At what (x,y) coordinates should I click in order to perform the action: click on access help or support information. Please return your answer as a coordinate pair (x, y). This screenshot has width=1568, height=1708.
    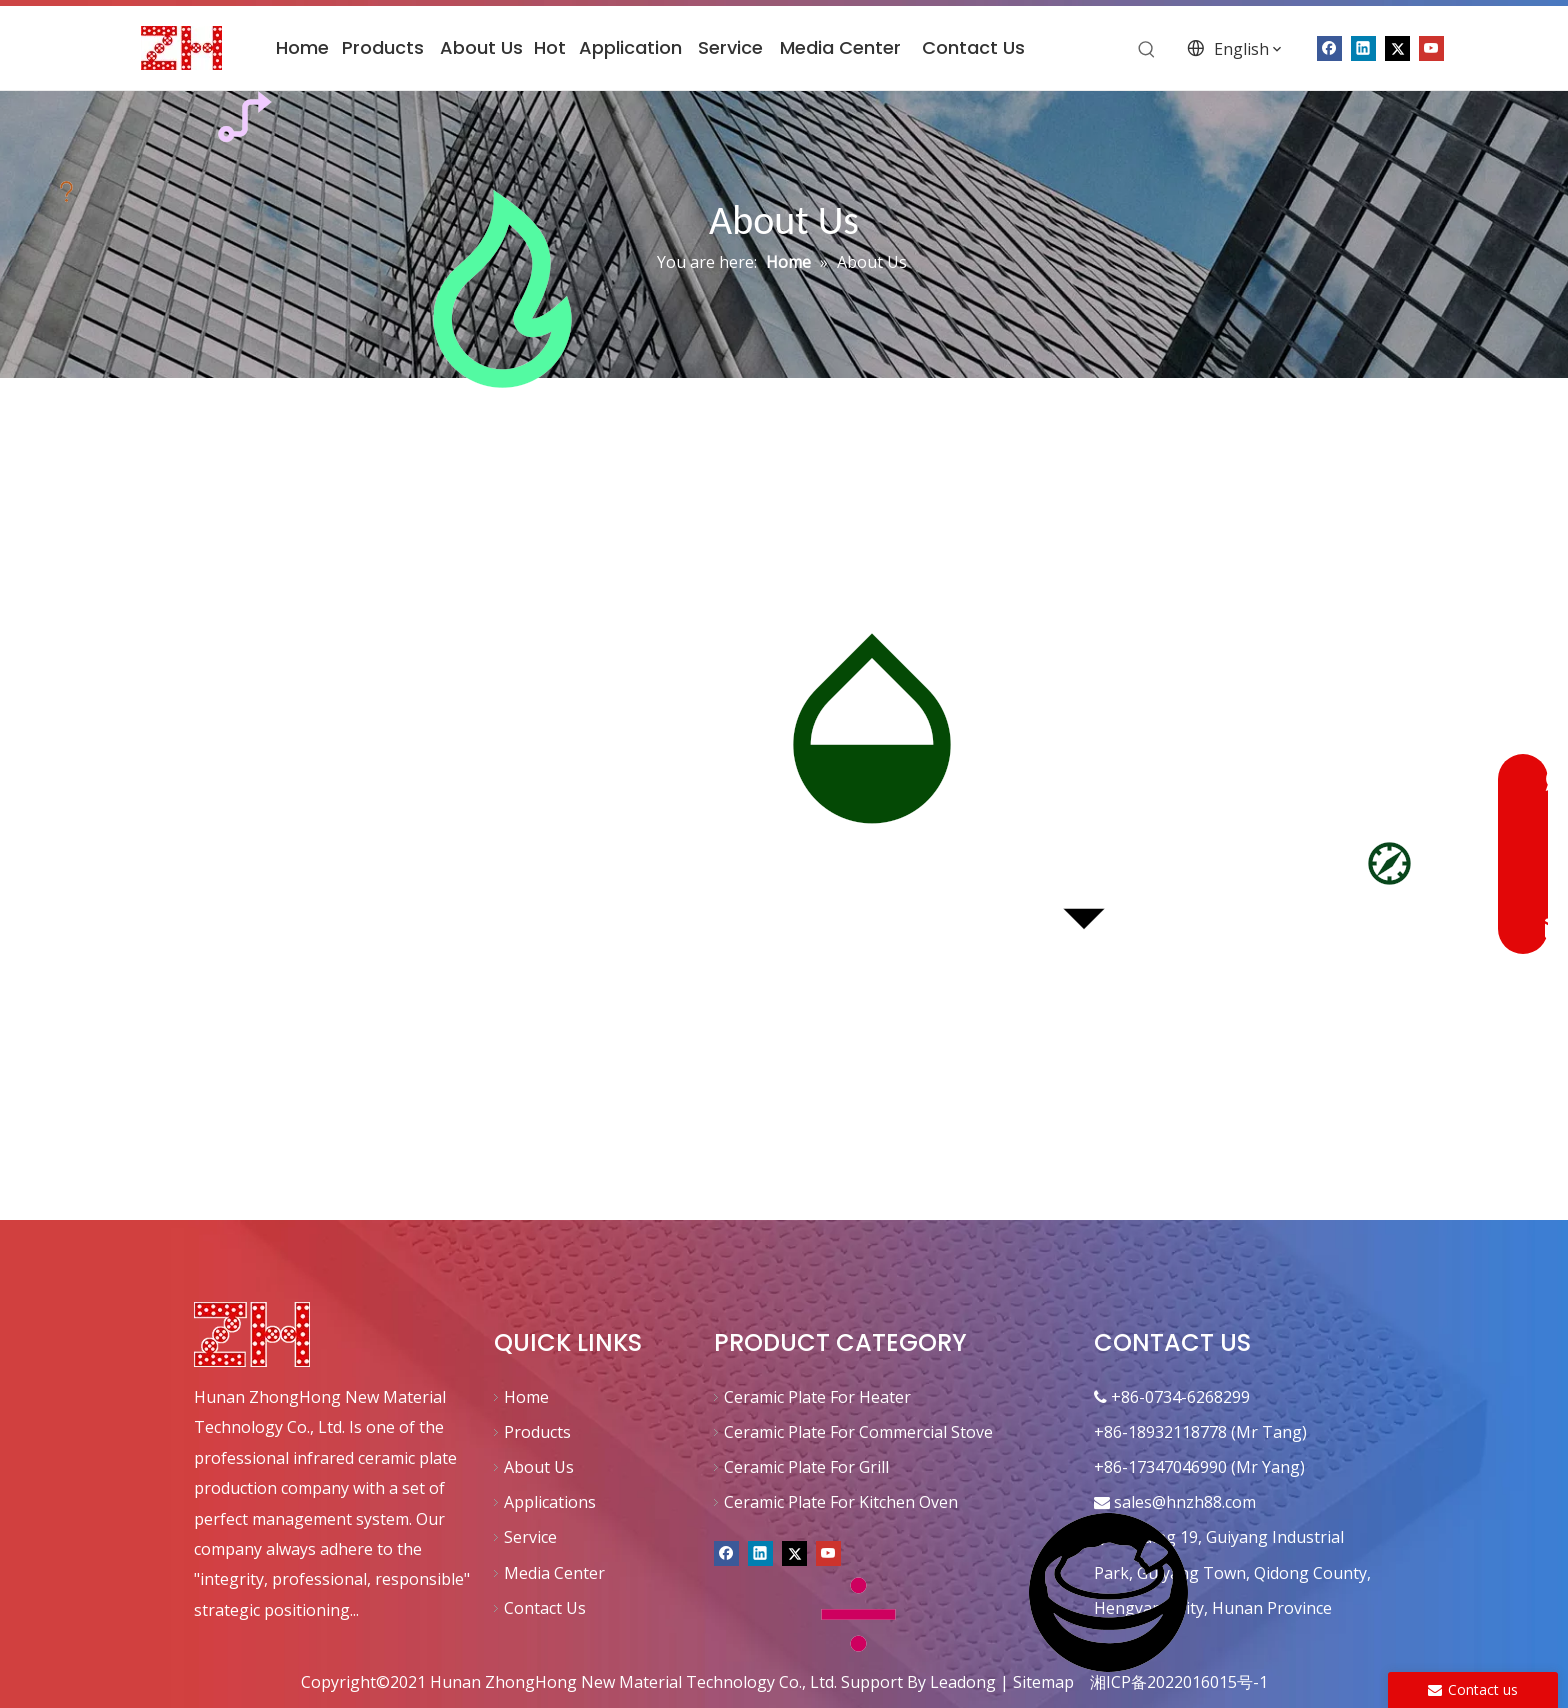
    Looking at the image, I should click on (66, 191).